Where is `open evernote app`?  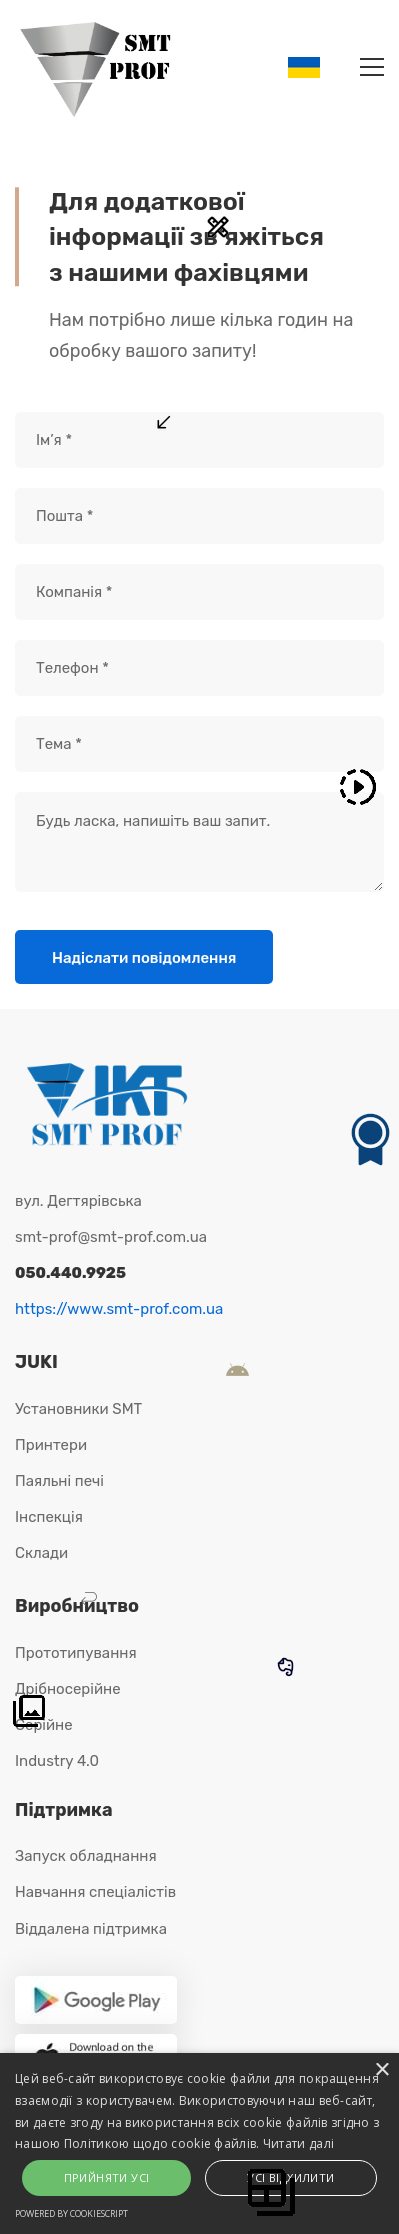 open evernote app is located at coordinates (286, 1667).